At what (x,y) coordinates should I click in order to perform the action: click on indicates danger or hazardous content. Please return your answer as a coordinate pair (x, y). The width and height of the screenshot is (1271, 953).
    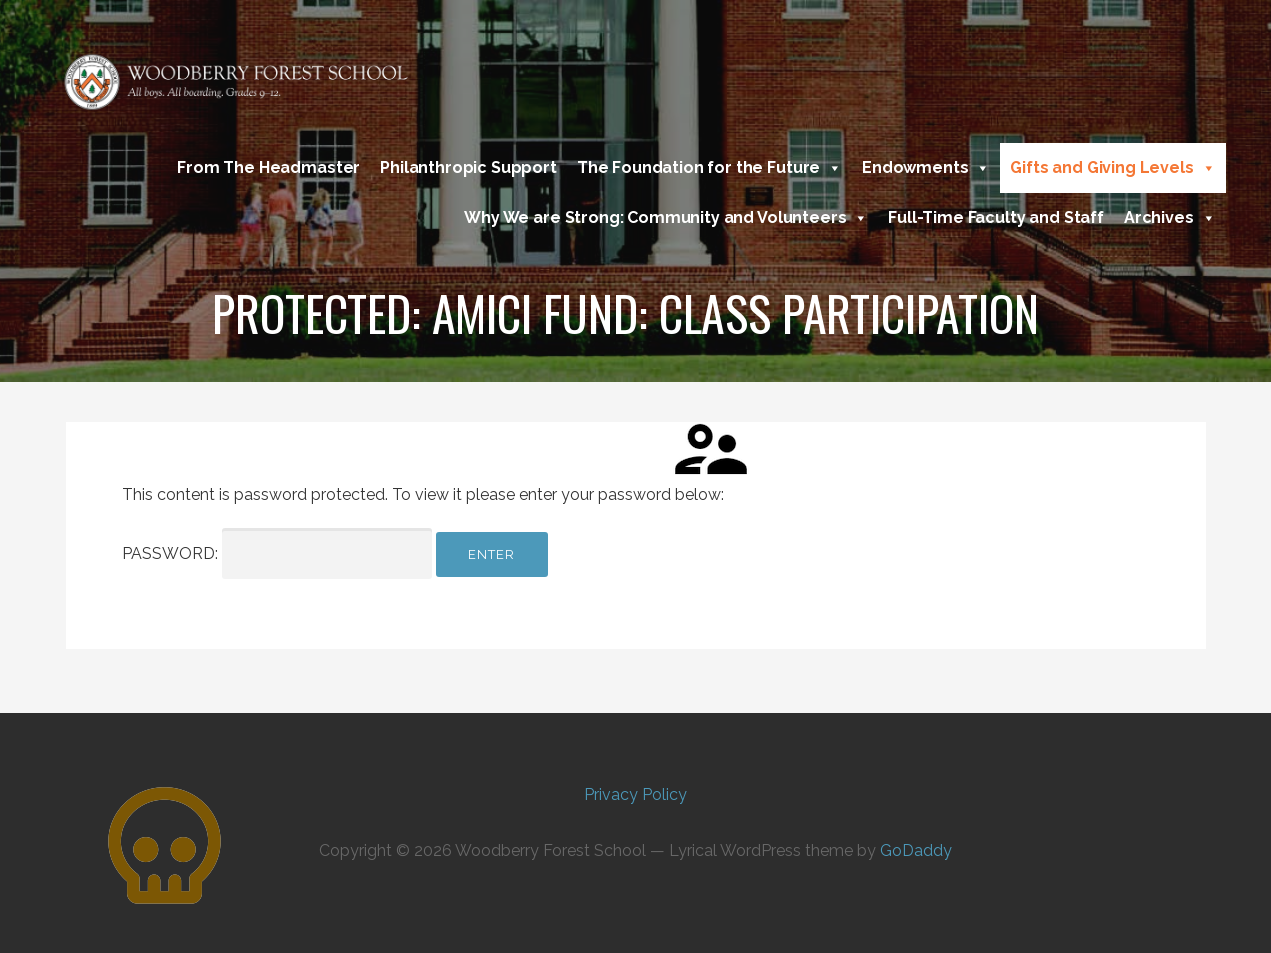
    Looking at the image, I should click on (164, 847).